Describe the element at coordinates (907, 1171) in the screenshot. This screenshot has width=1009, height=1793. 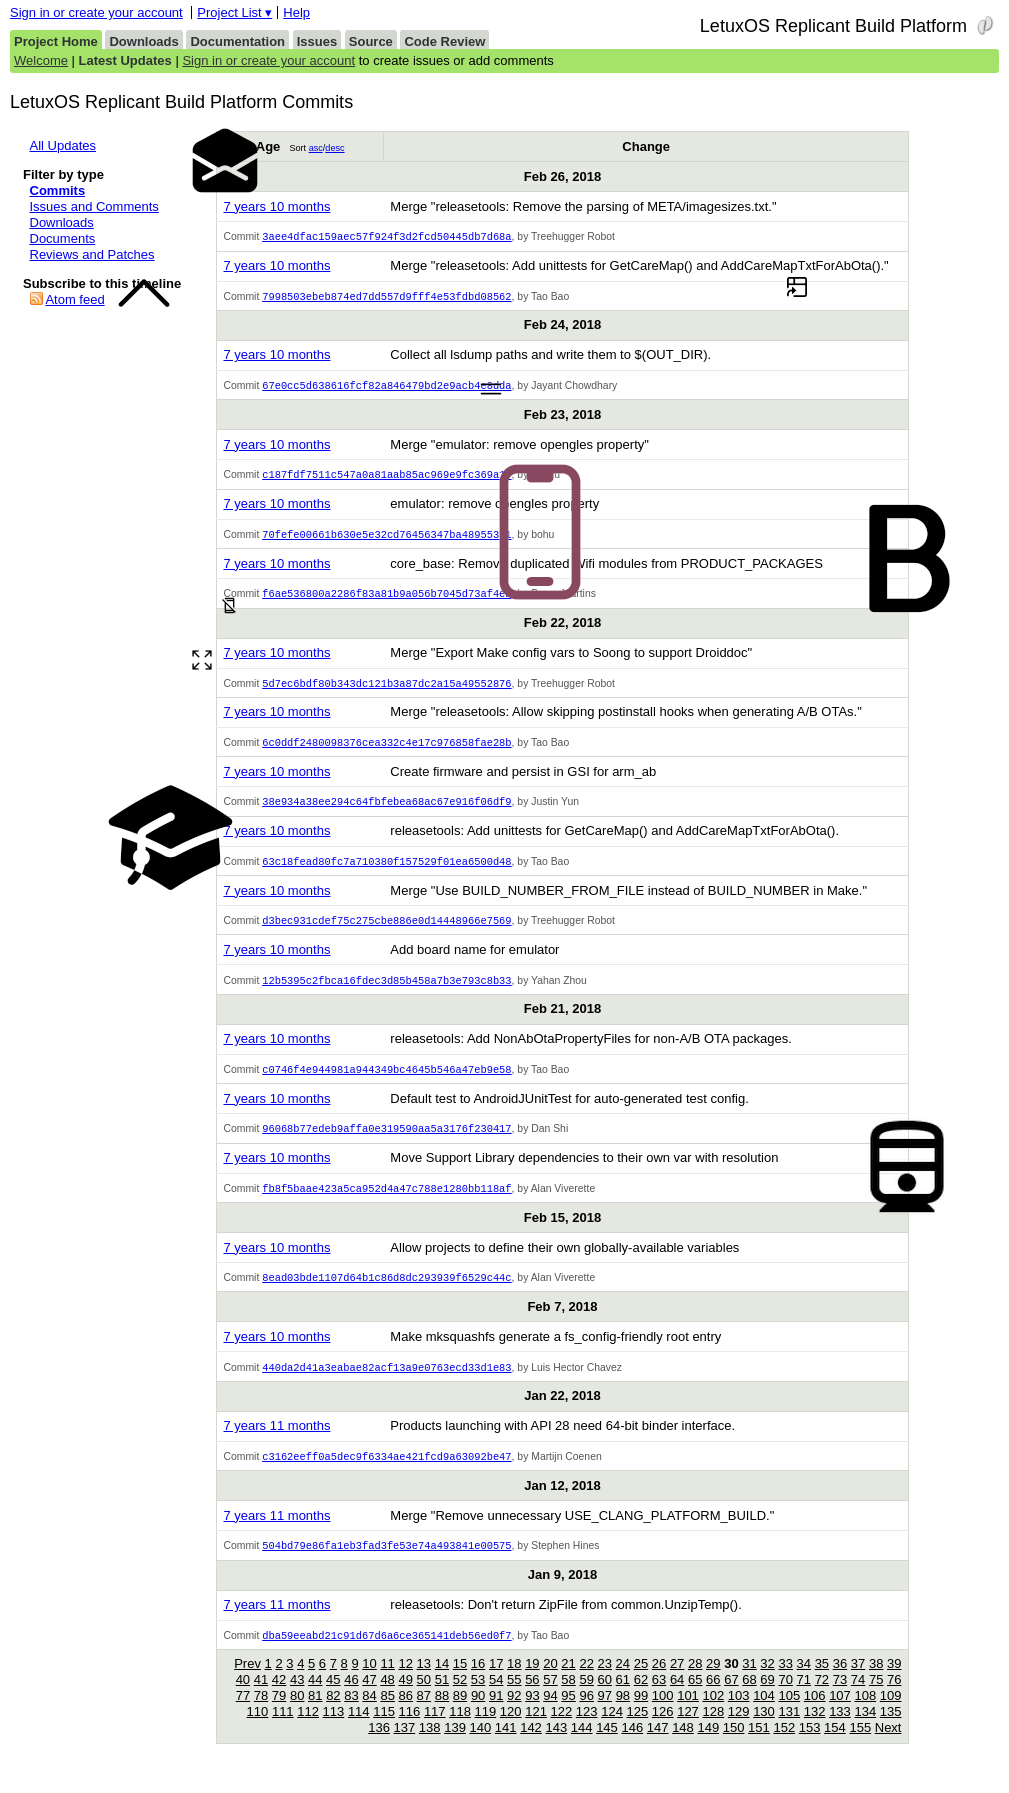
I see `get railway or train directions` at that location.